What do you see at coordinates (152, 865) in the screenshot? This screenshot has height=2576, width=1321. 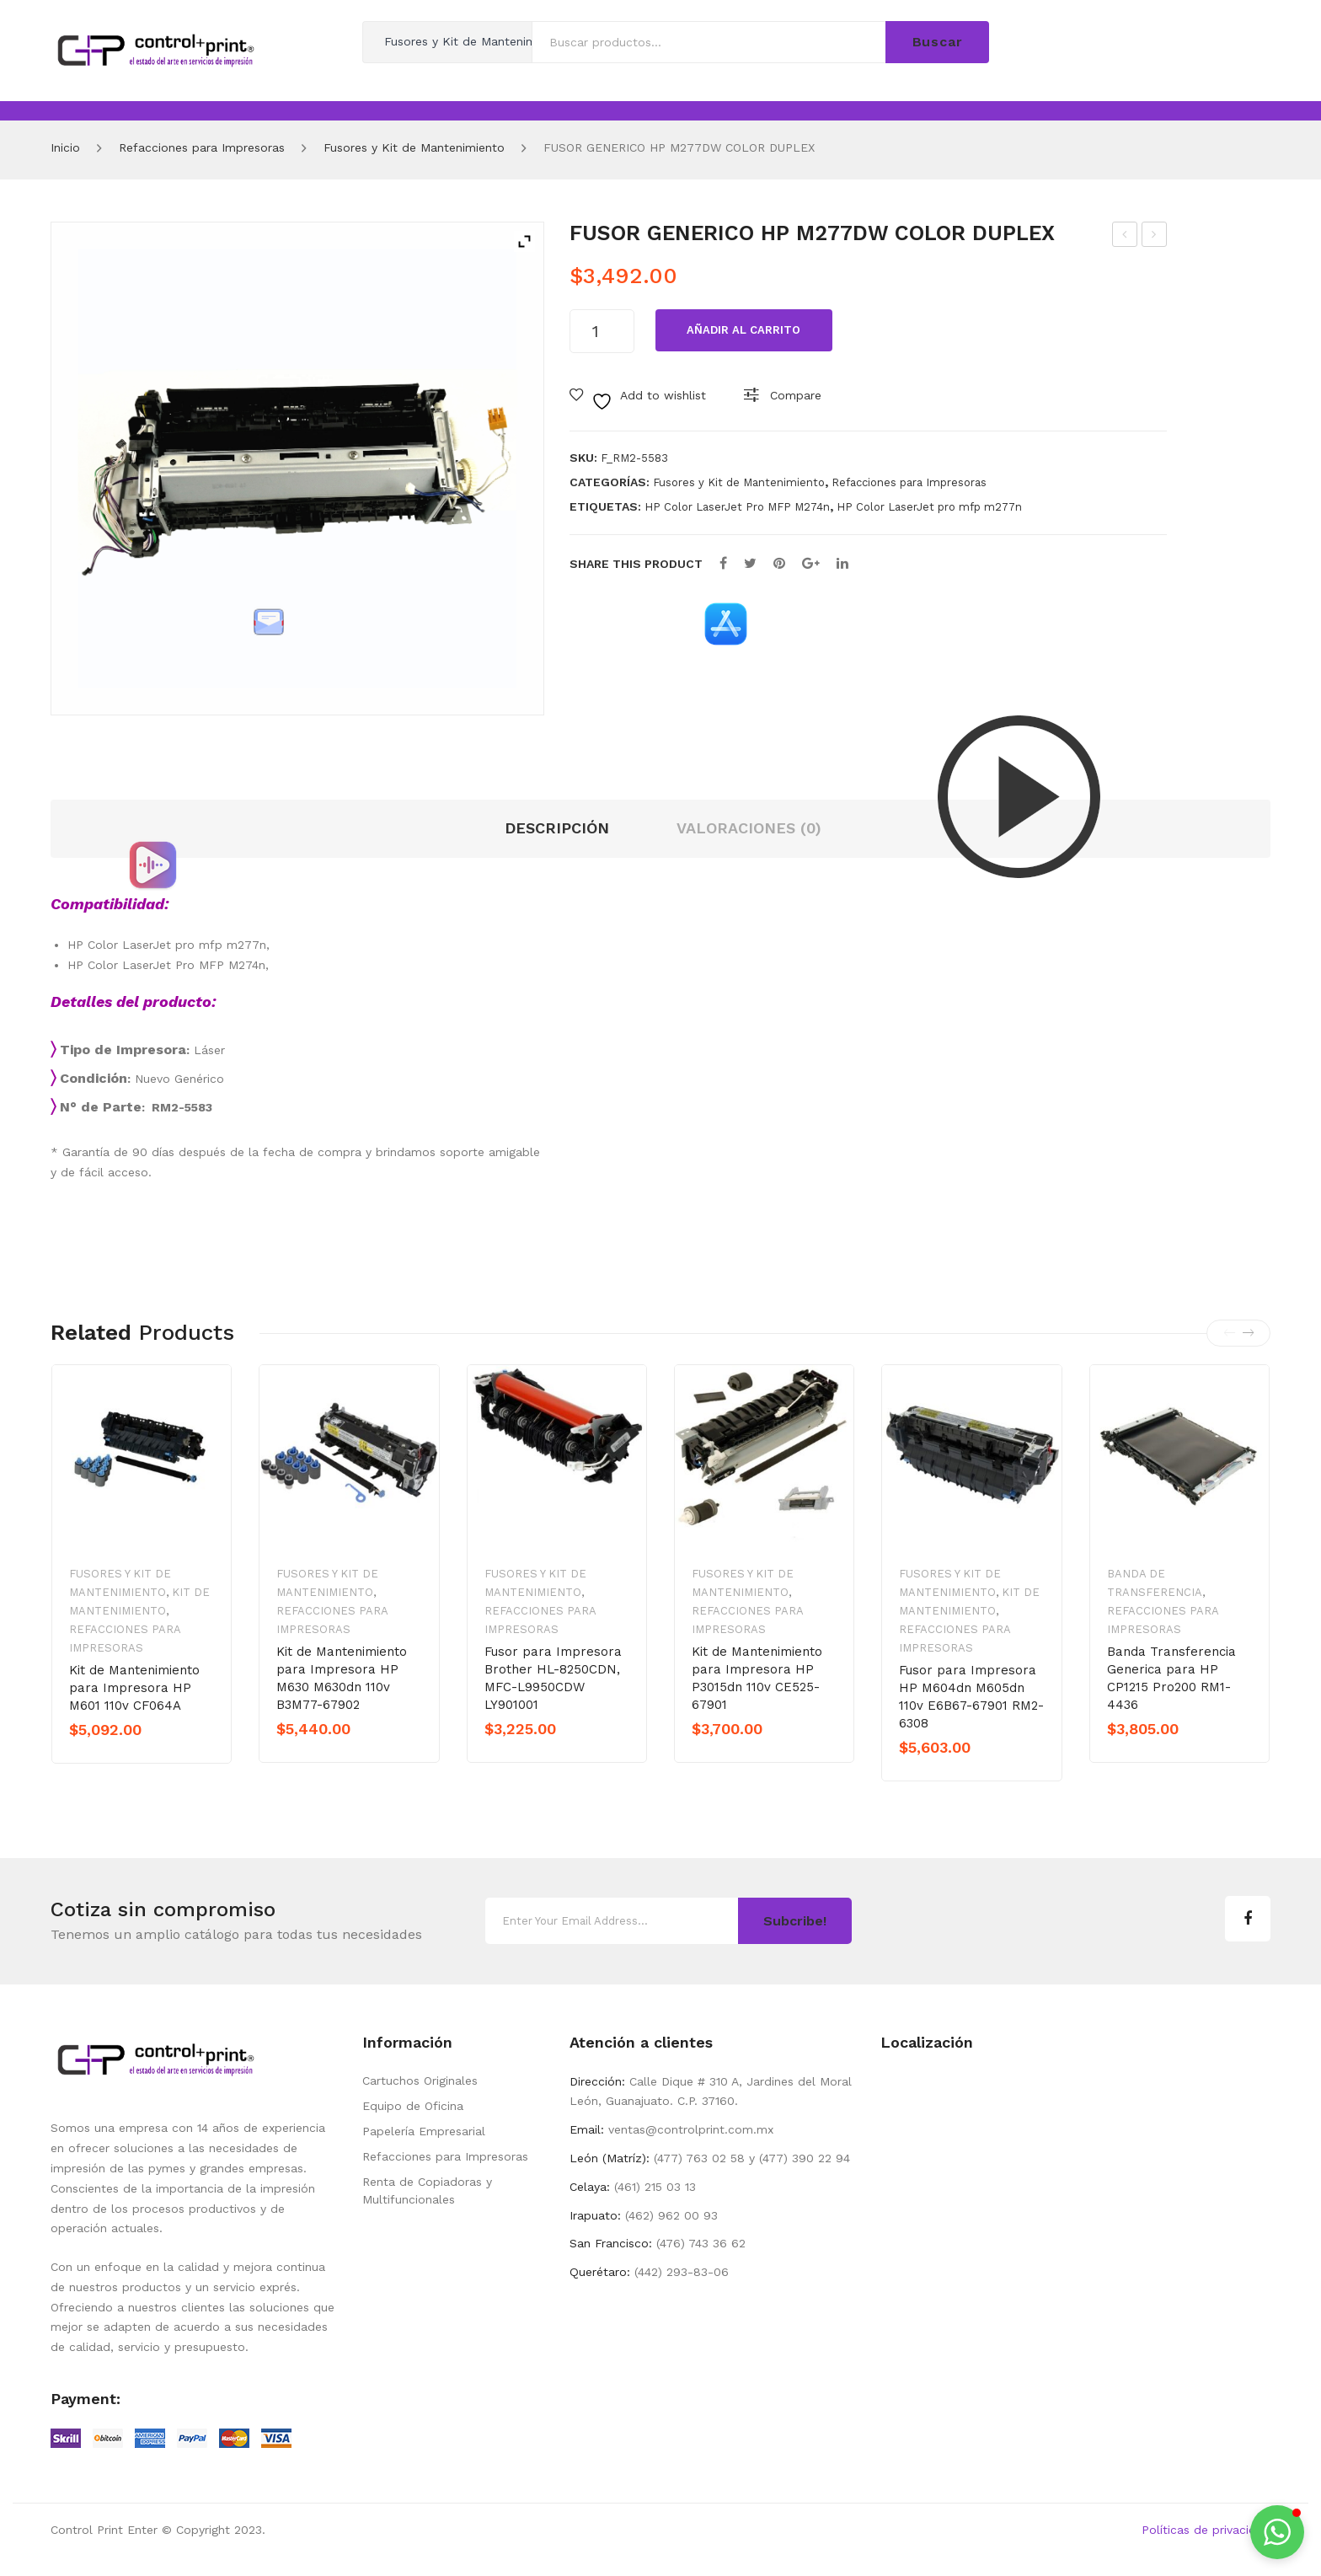 I see `open decibels audio player app` at bounding box center [152, 865].